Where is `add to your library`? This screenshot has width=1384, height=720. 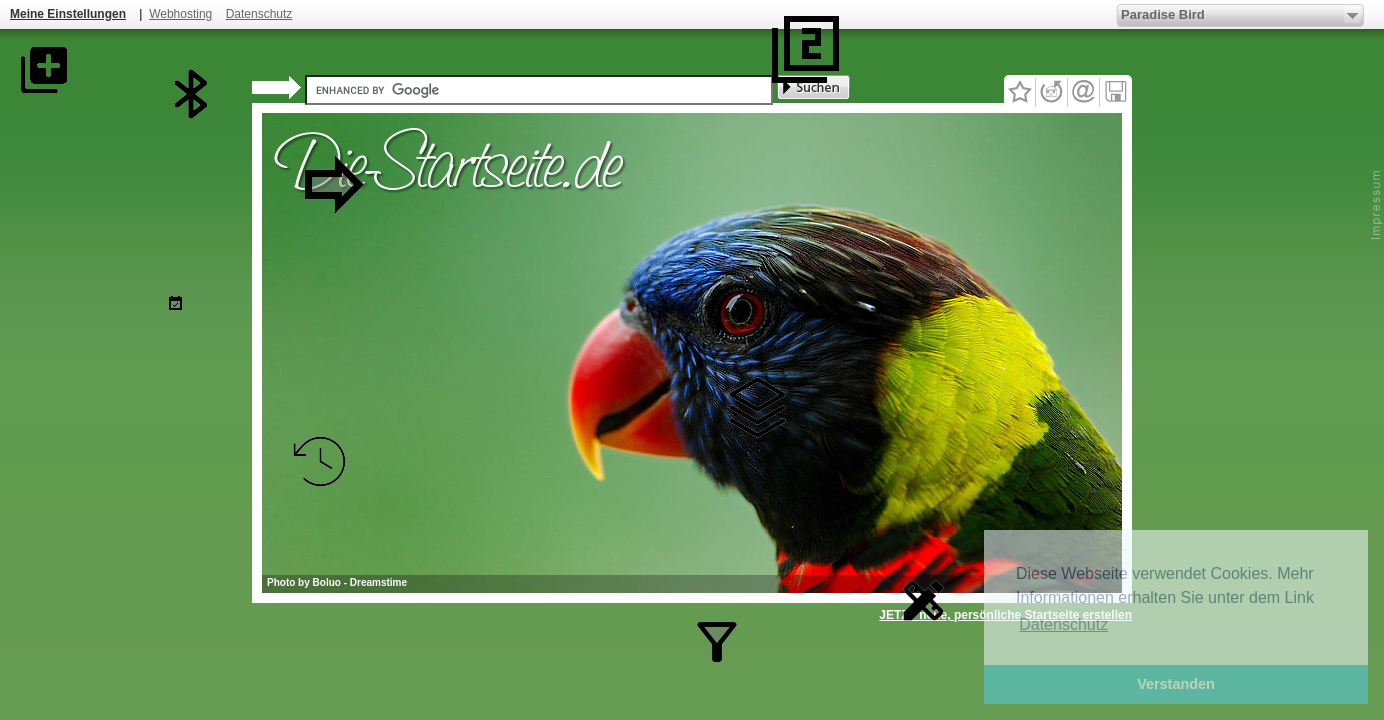
add to your library is located at coordinates (44, 70).